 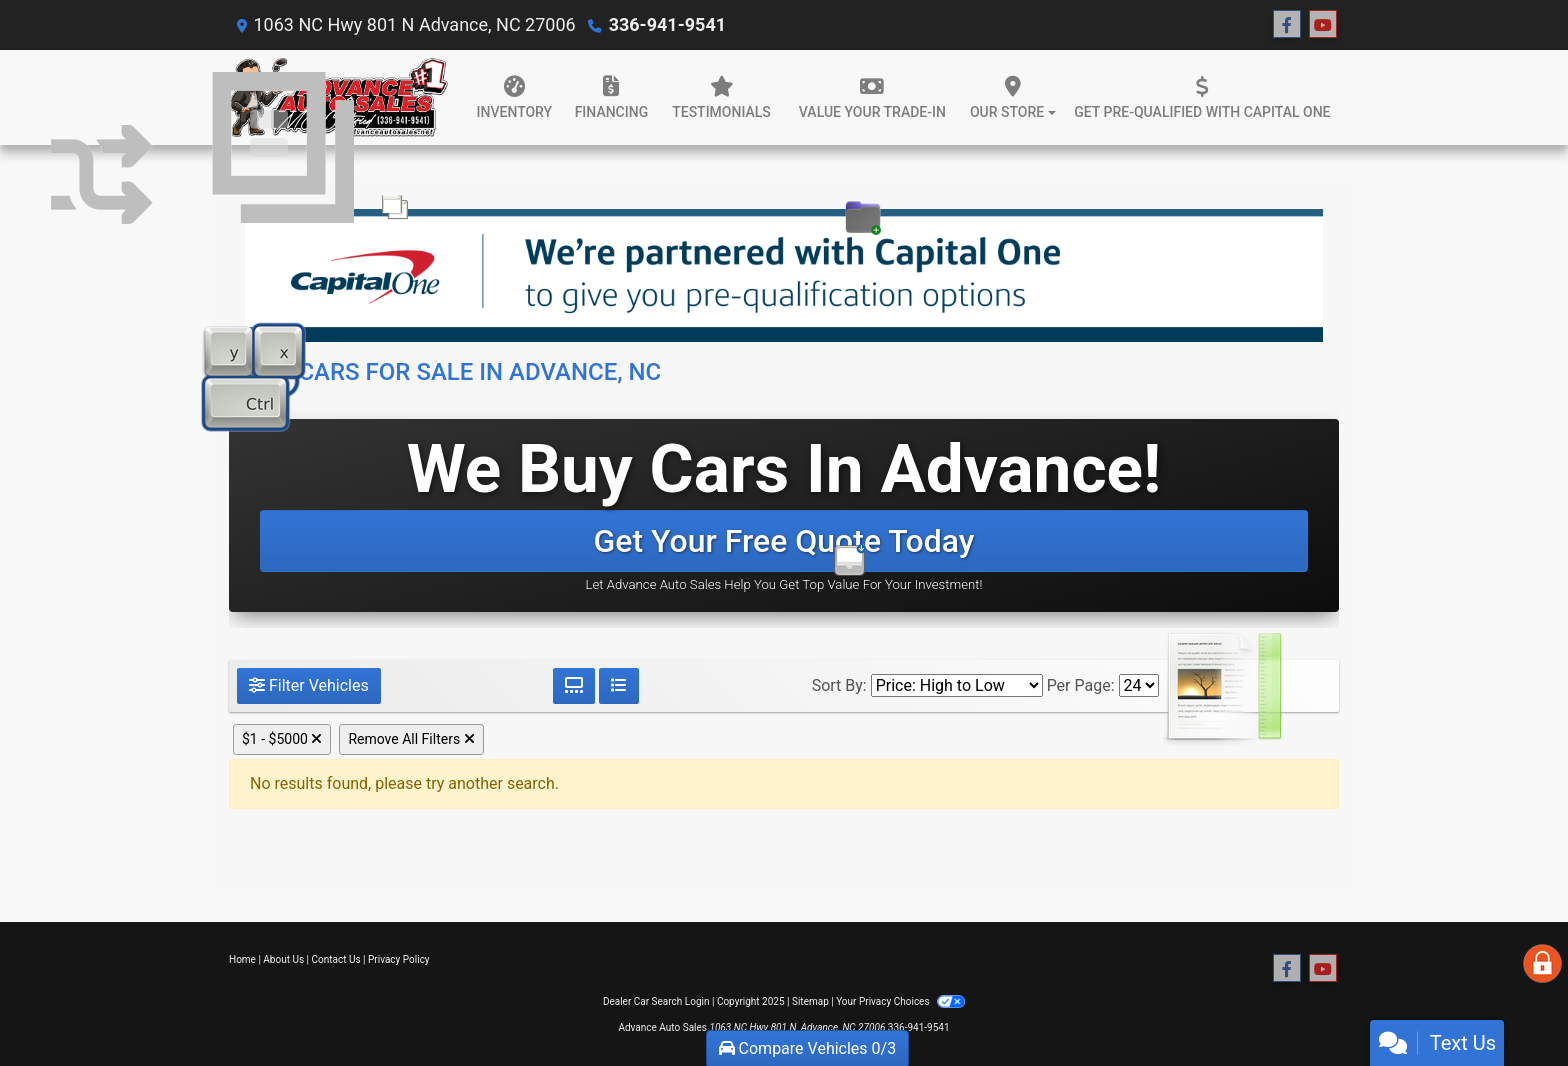 What do you see at coordinates (863, 217) in the screenshot?
I see `create a new folder` at bounding box center [863, 217].